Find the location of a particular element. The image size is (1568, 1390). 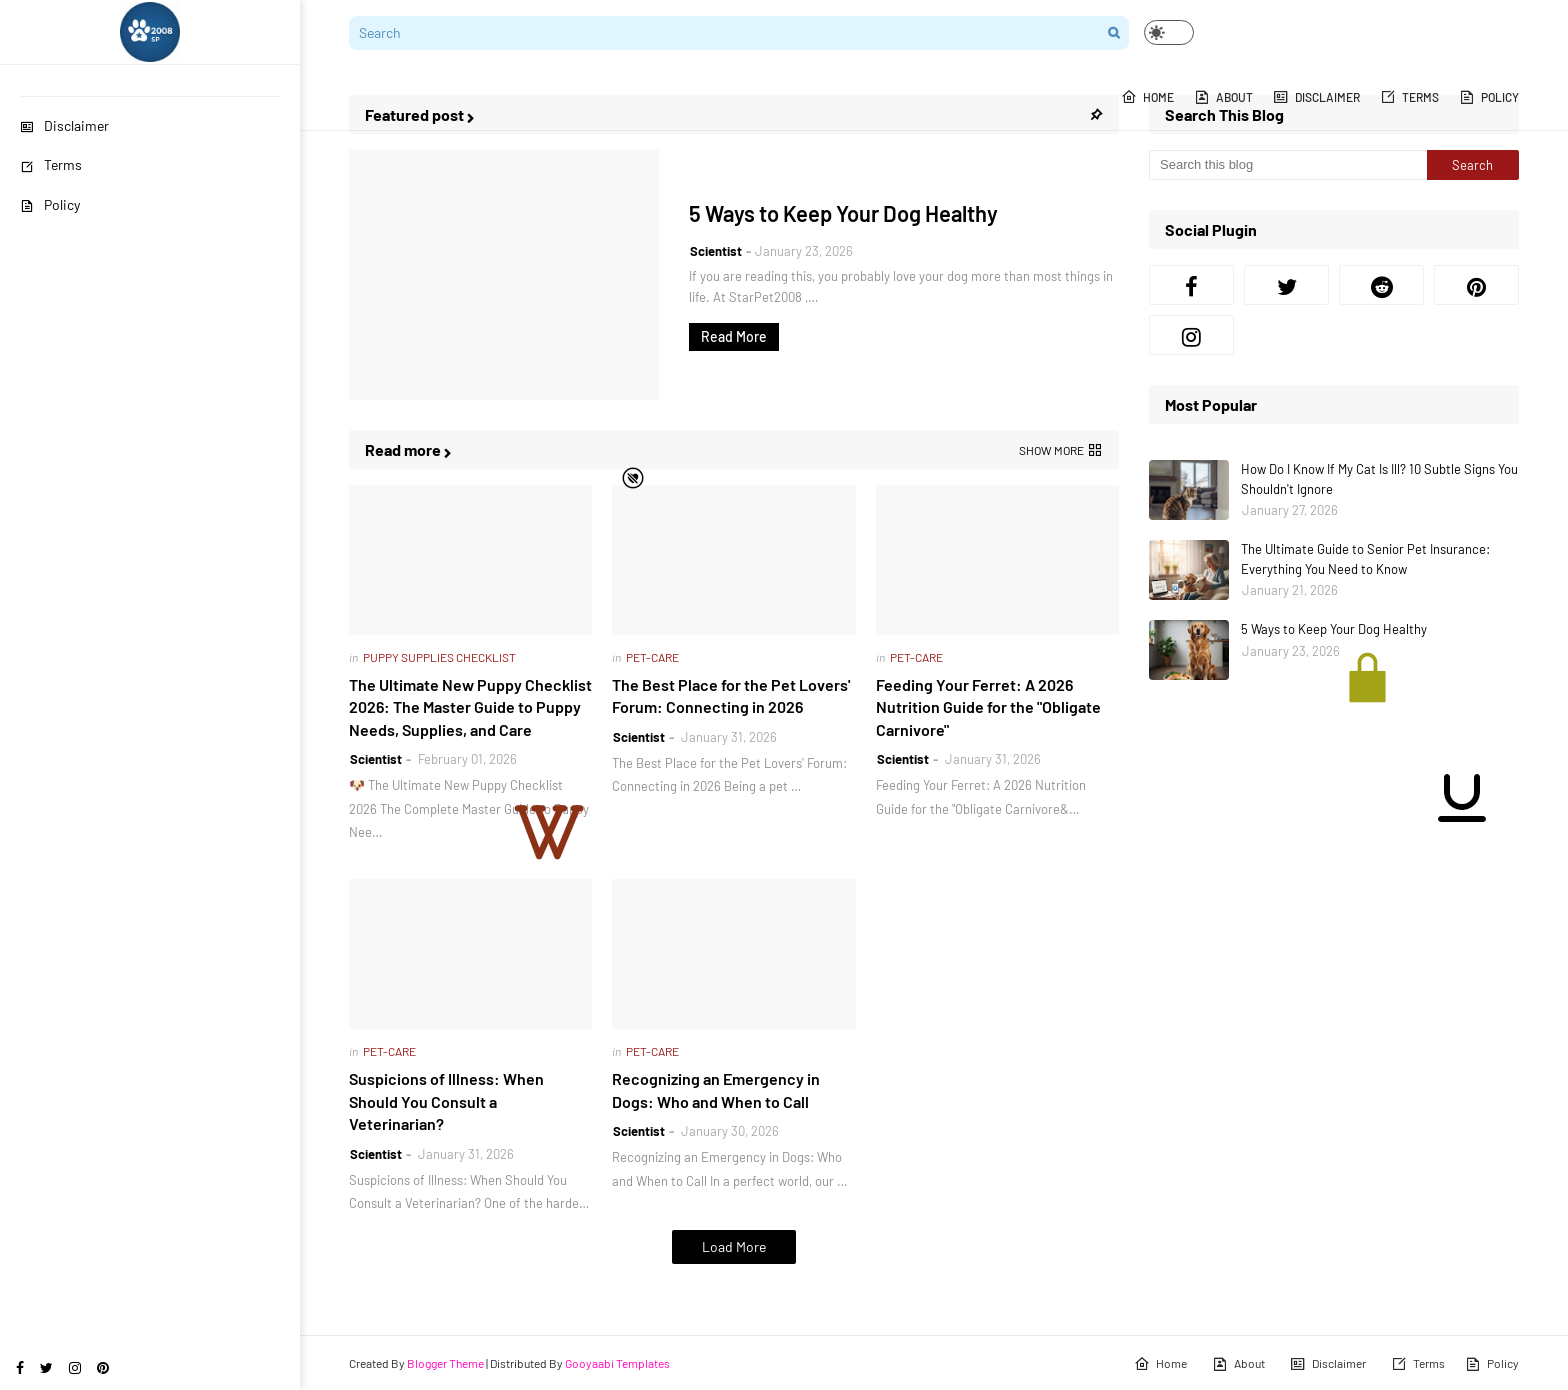

indicates a locked or secured item is located at coordinates (1367, 677).